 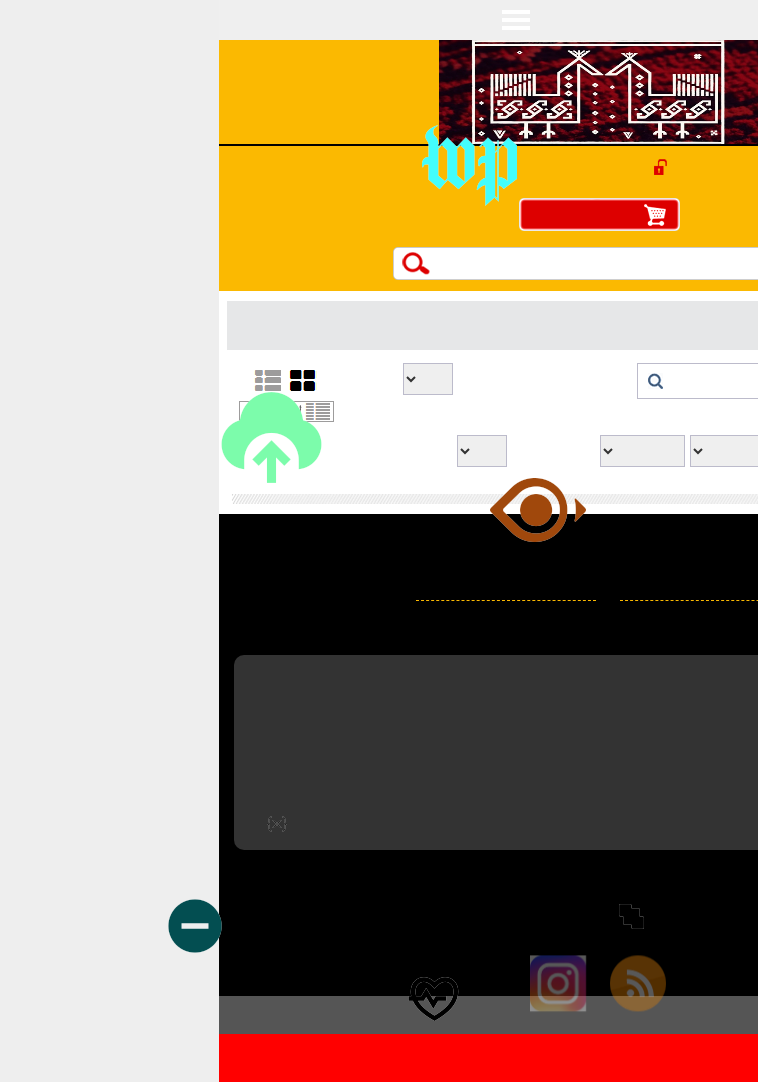 What do you see at coordinates (434, 998) in the screenshot?
I see `view health or fitness tracking data` at bounding box center [434, 998].